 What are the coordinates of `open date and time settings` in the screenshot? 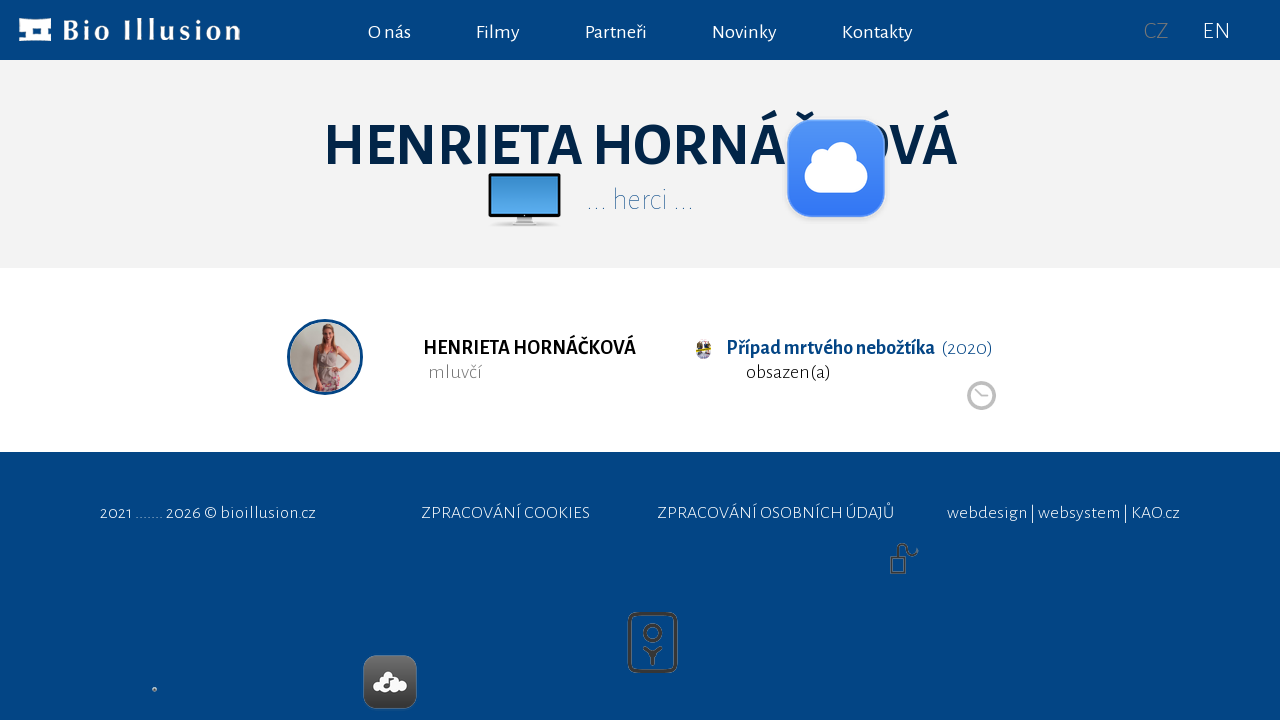 It's located at (982, 396).